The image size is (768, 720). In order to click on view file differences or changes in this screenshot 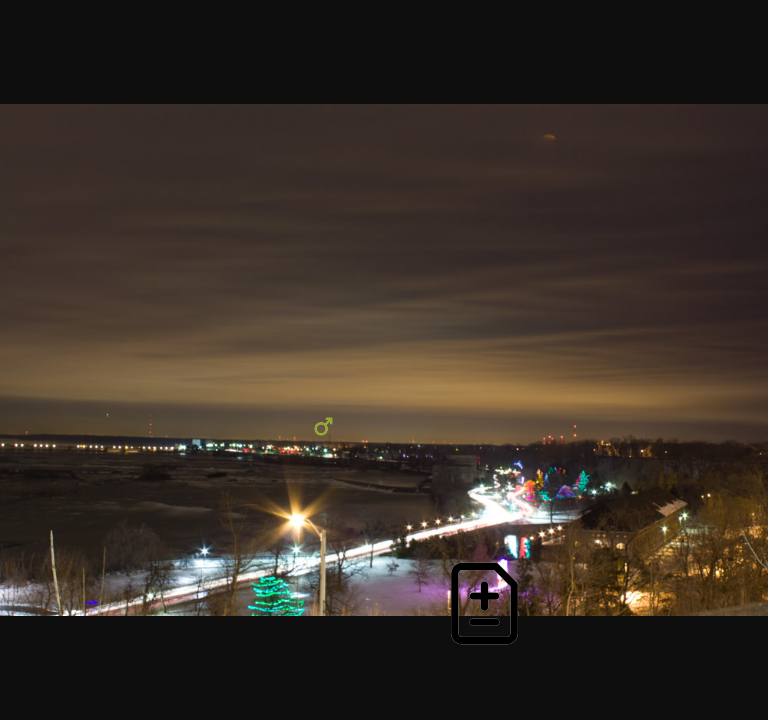, I will do `click(484, 603)`.